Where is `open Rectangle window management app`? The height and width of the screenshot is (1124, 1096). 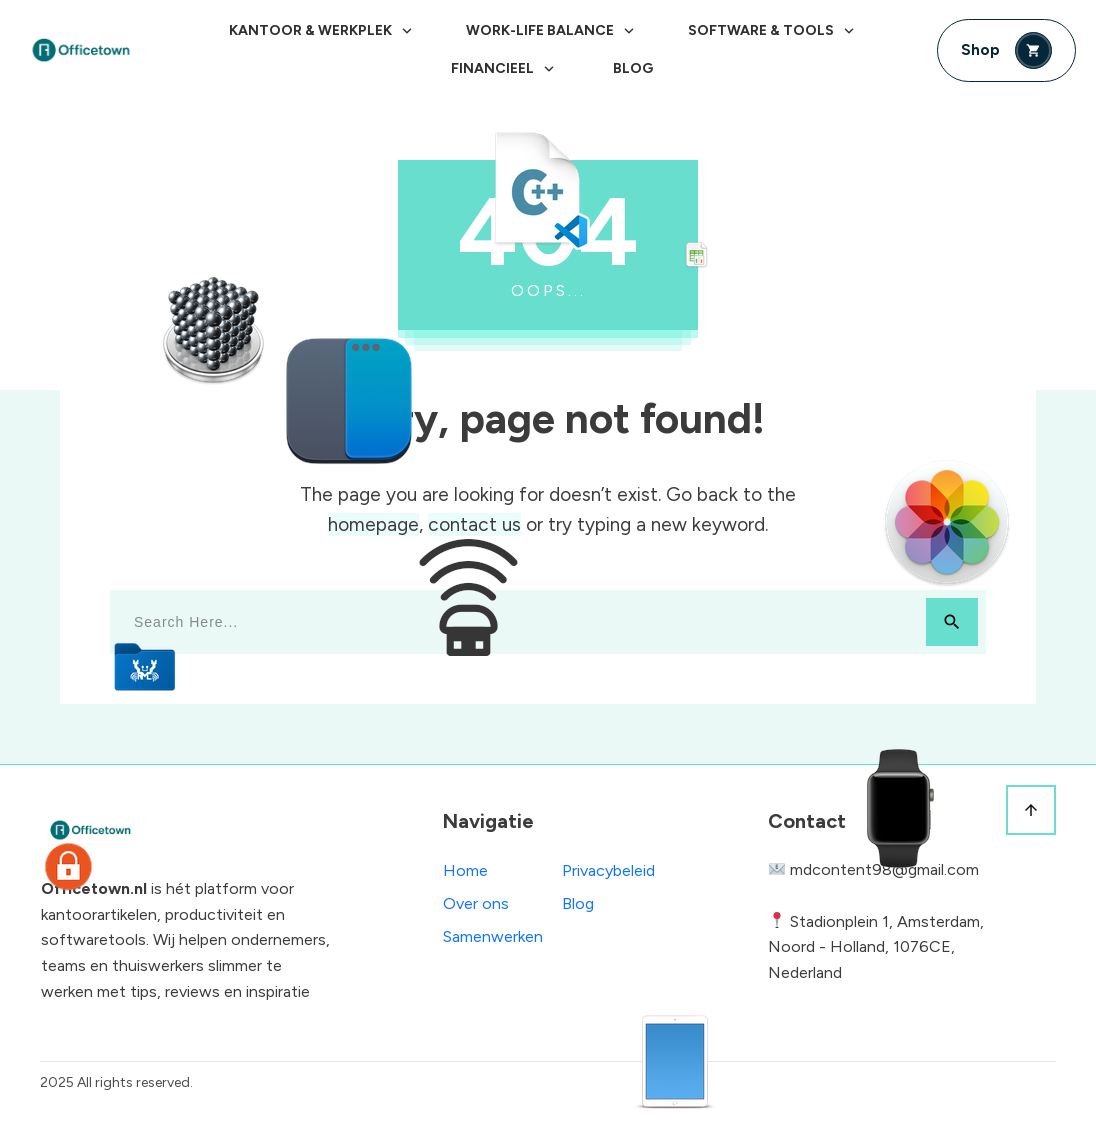 open Rectangle window management app is located at coordinates (349, 401).